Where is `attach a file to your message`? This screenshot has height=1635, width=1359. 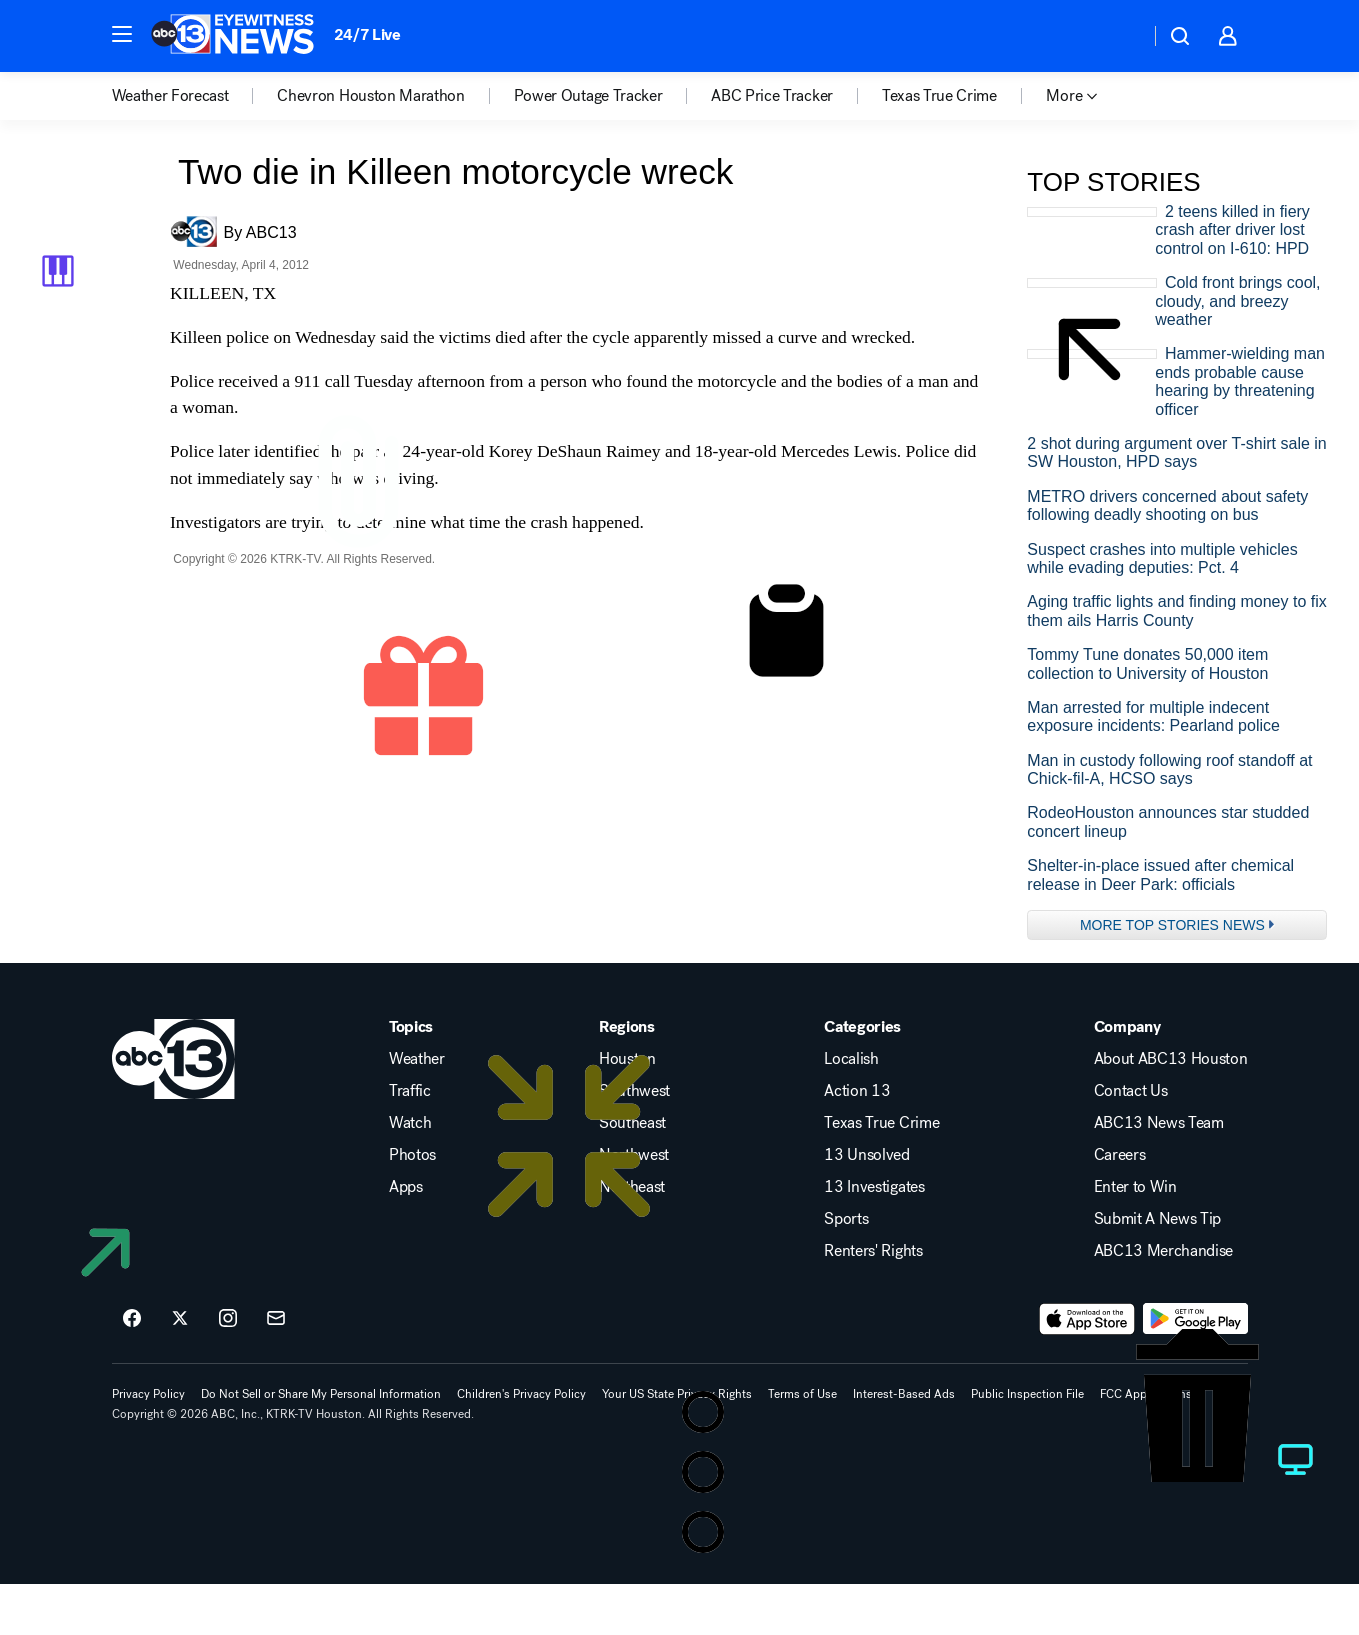
attach a file to your message is located at coordinates (358, 481).